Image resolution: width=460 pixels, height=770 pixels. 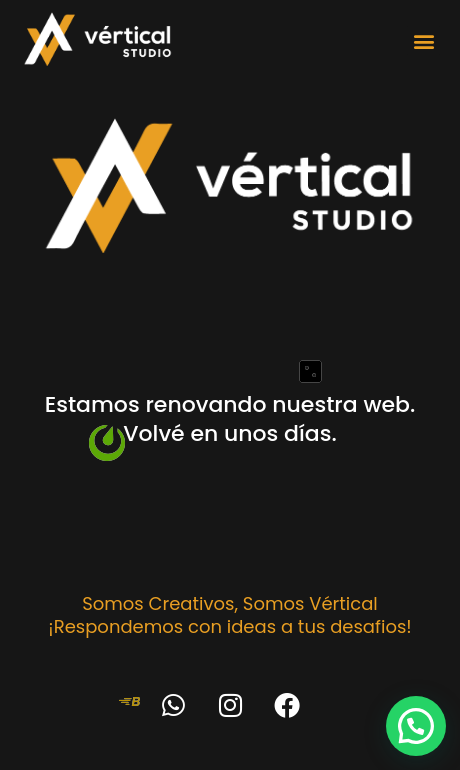 What do you see at coordinates (129, 701) in the screenshot?
I see `BlazeMeter logo - performance testing platform` at bounding box center [129, 701].